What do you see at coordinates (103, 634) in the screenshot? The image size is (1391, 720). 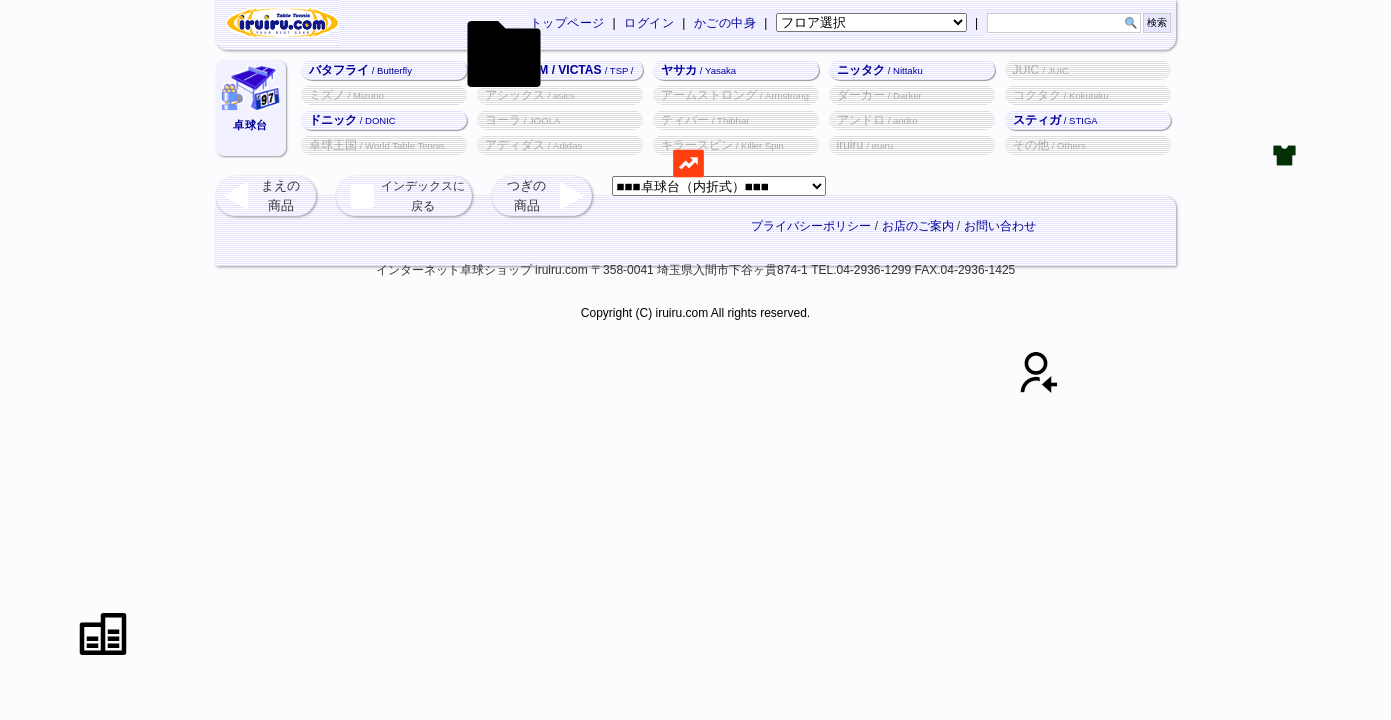 I see `access database or data storage` at bounding box center [103, 634].